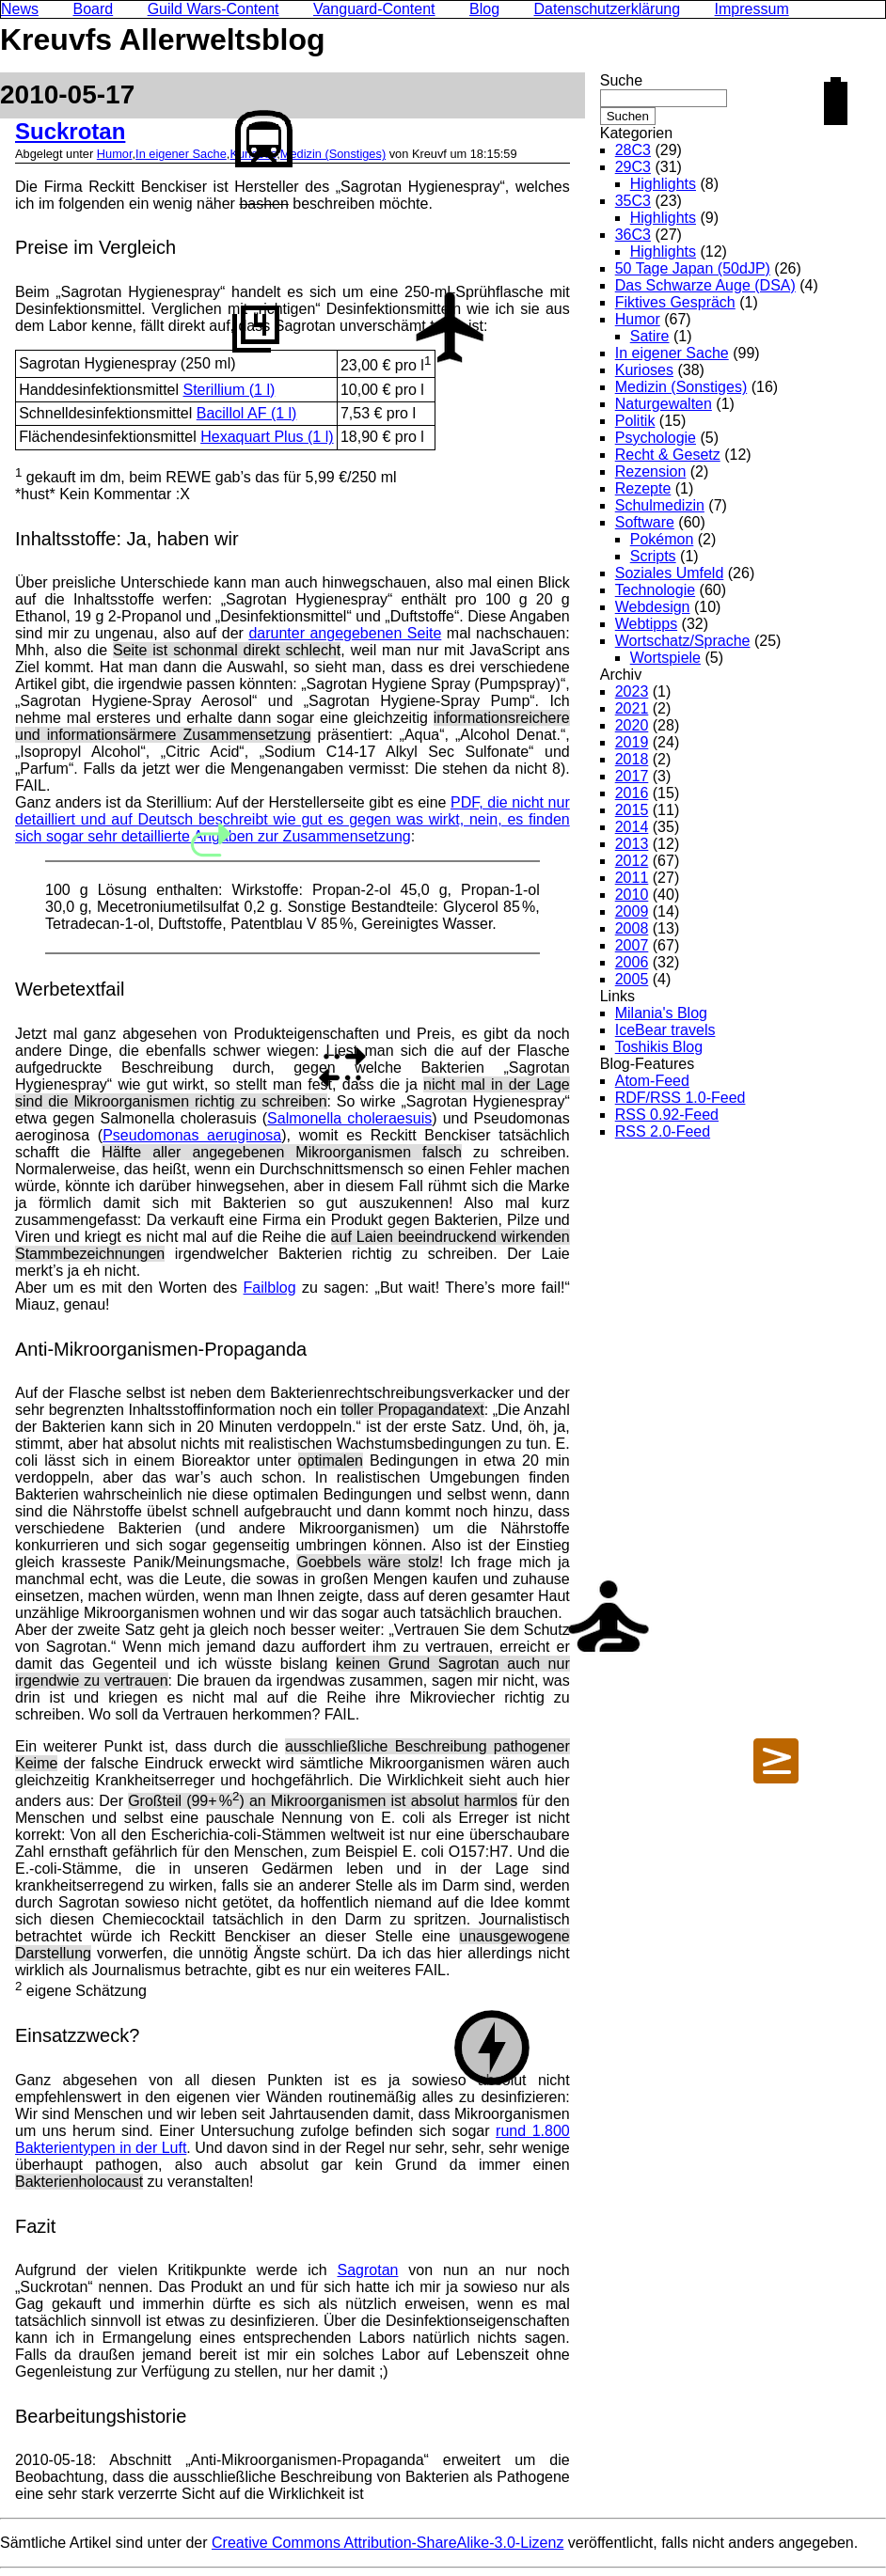 The height and width of the screenshot is (2576, 886). I want to click on redo last action, so click(211, 841).